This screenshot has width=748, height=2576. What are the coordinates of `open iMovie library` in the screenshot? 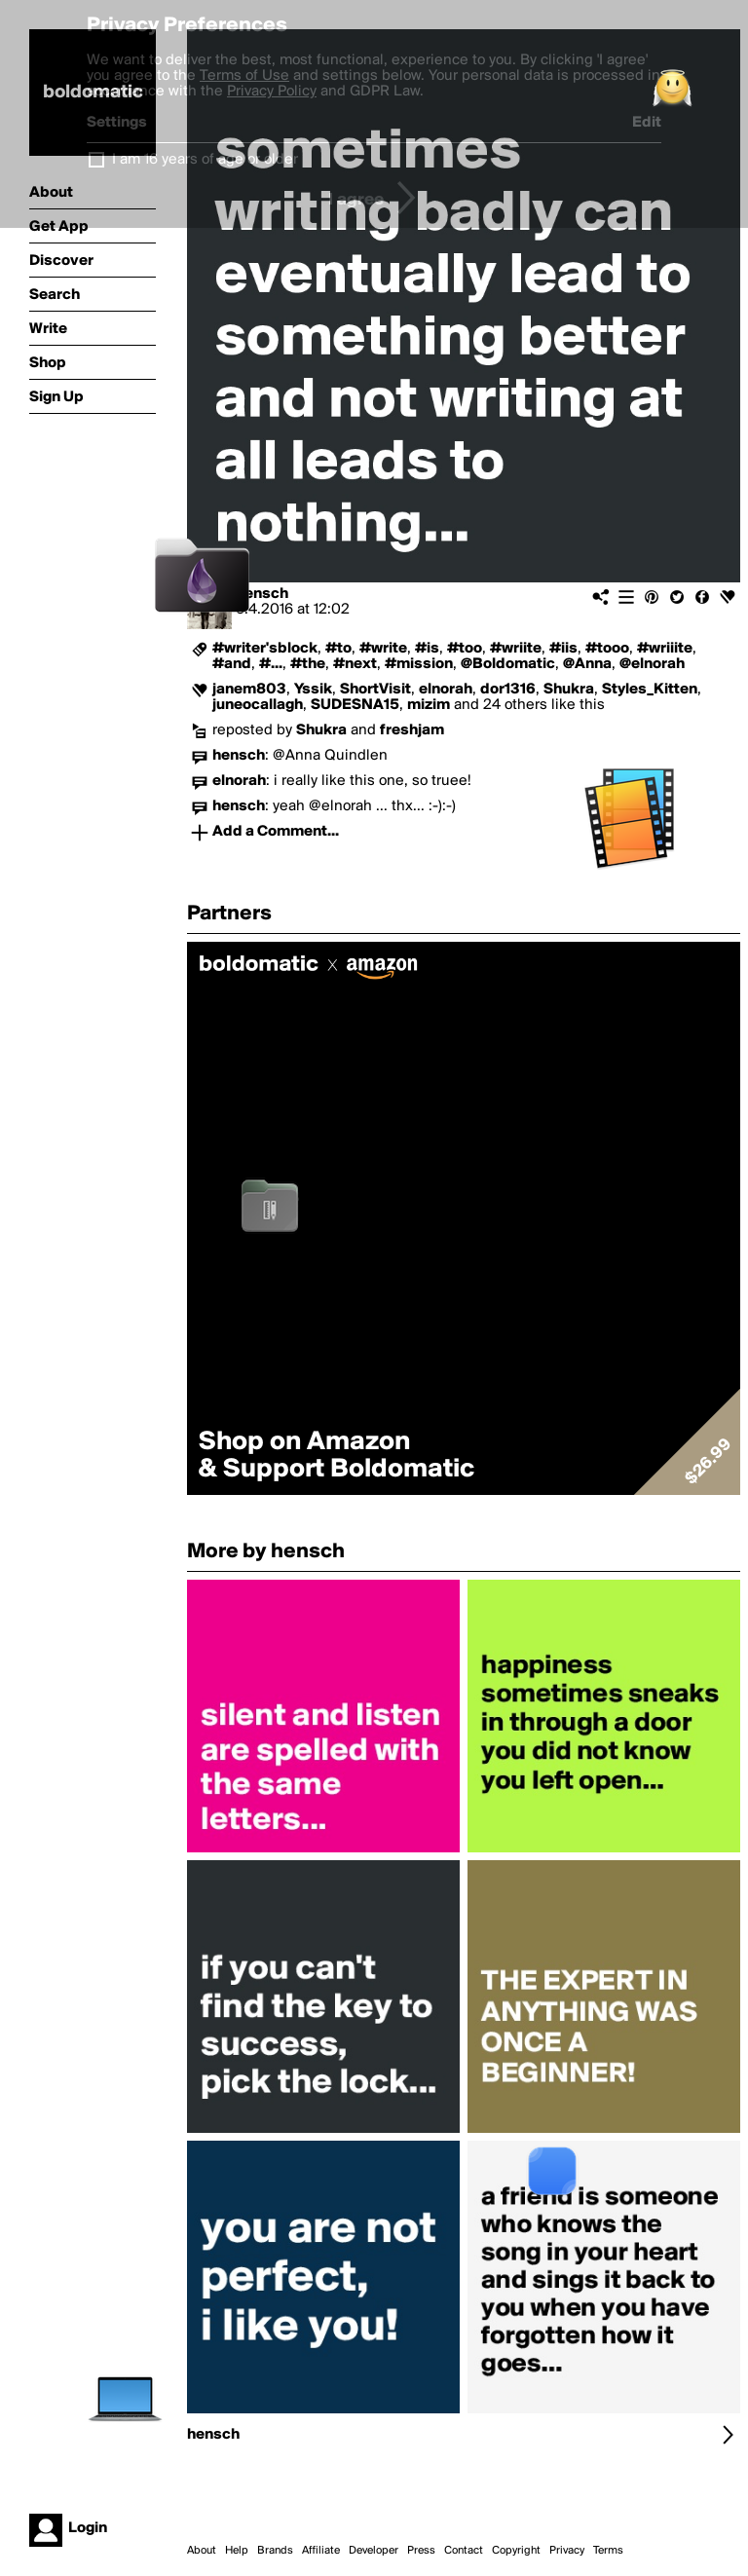 It's located at (629, 819).